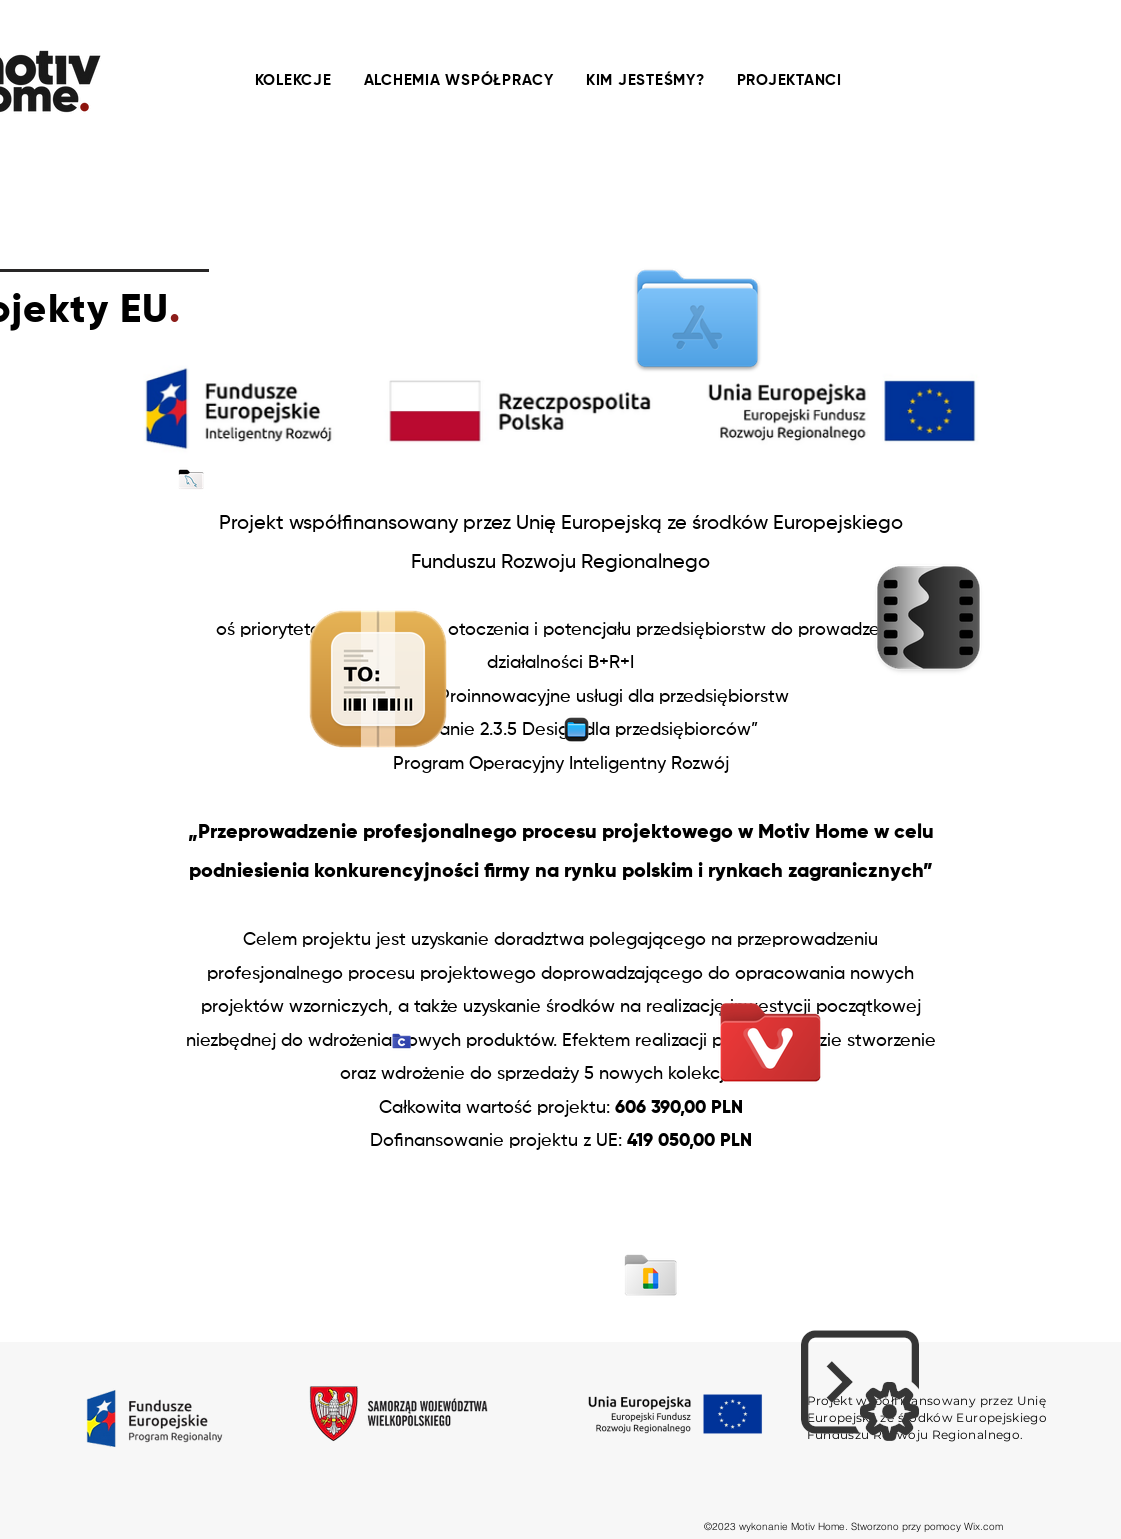  What do you see at coordinates (860, 1382) in the screenshot?
I see `open terminal preferences` at bounding box center [860, 1382].